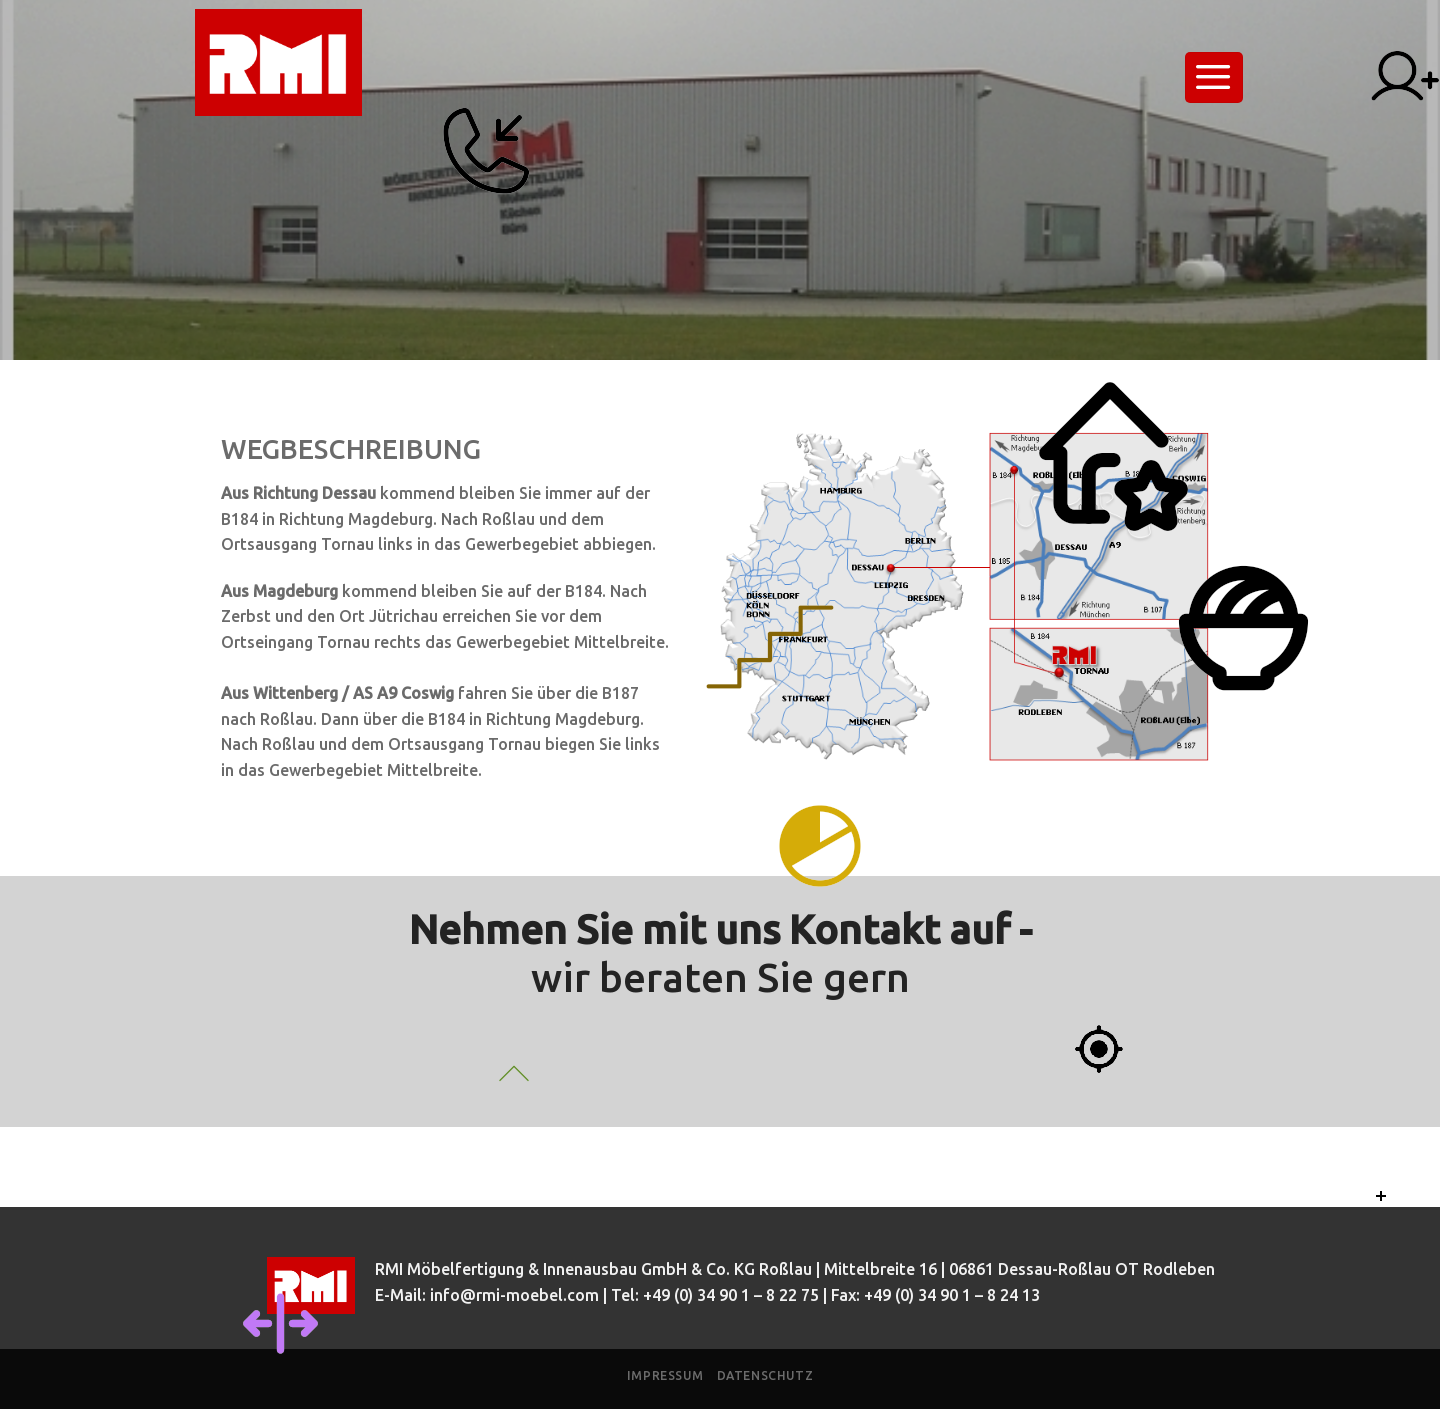  Describe the element at coordinates (514, 1082) in the screenshot. I see `collapse or minimize a section` at that location.